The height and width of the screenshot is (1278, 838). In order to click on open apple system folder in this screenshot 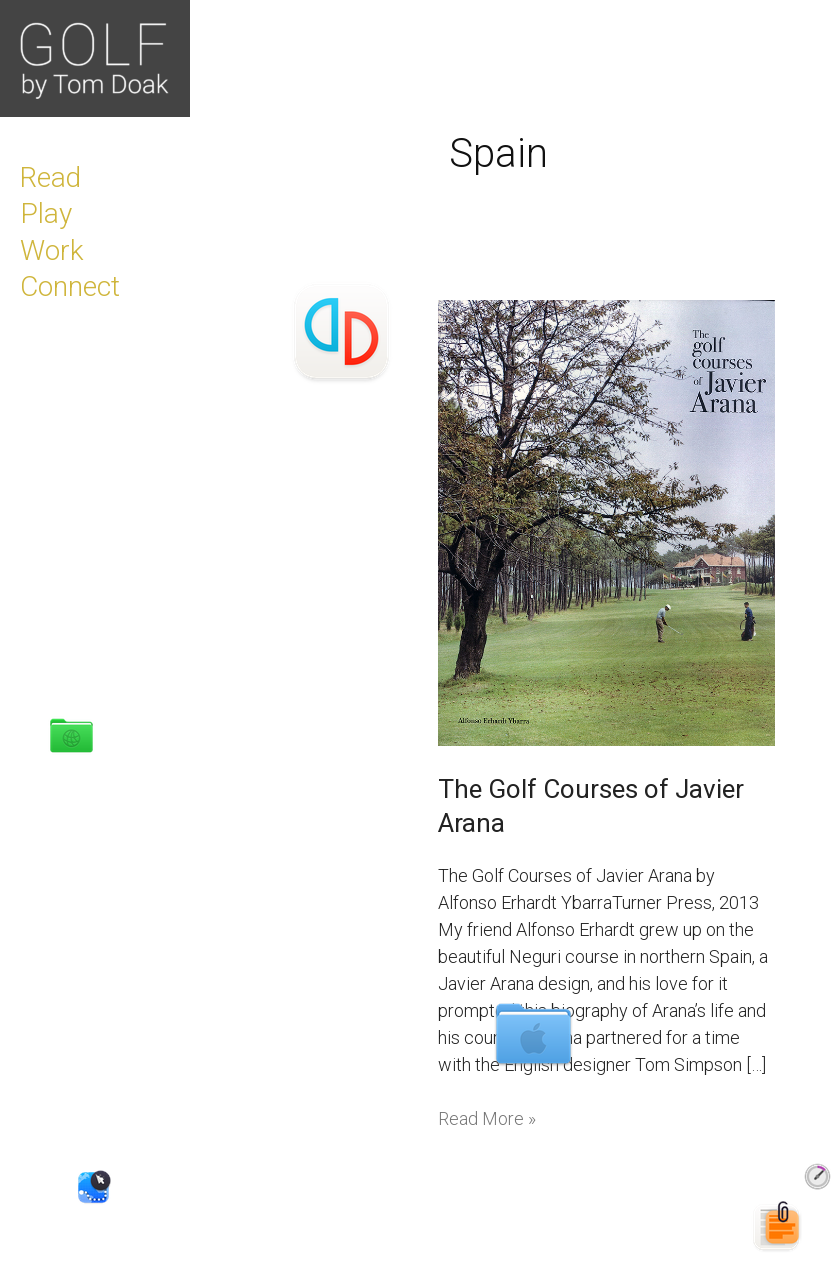, I will do `click(533, 1033)`.